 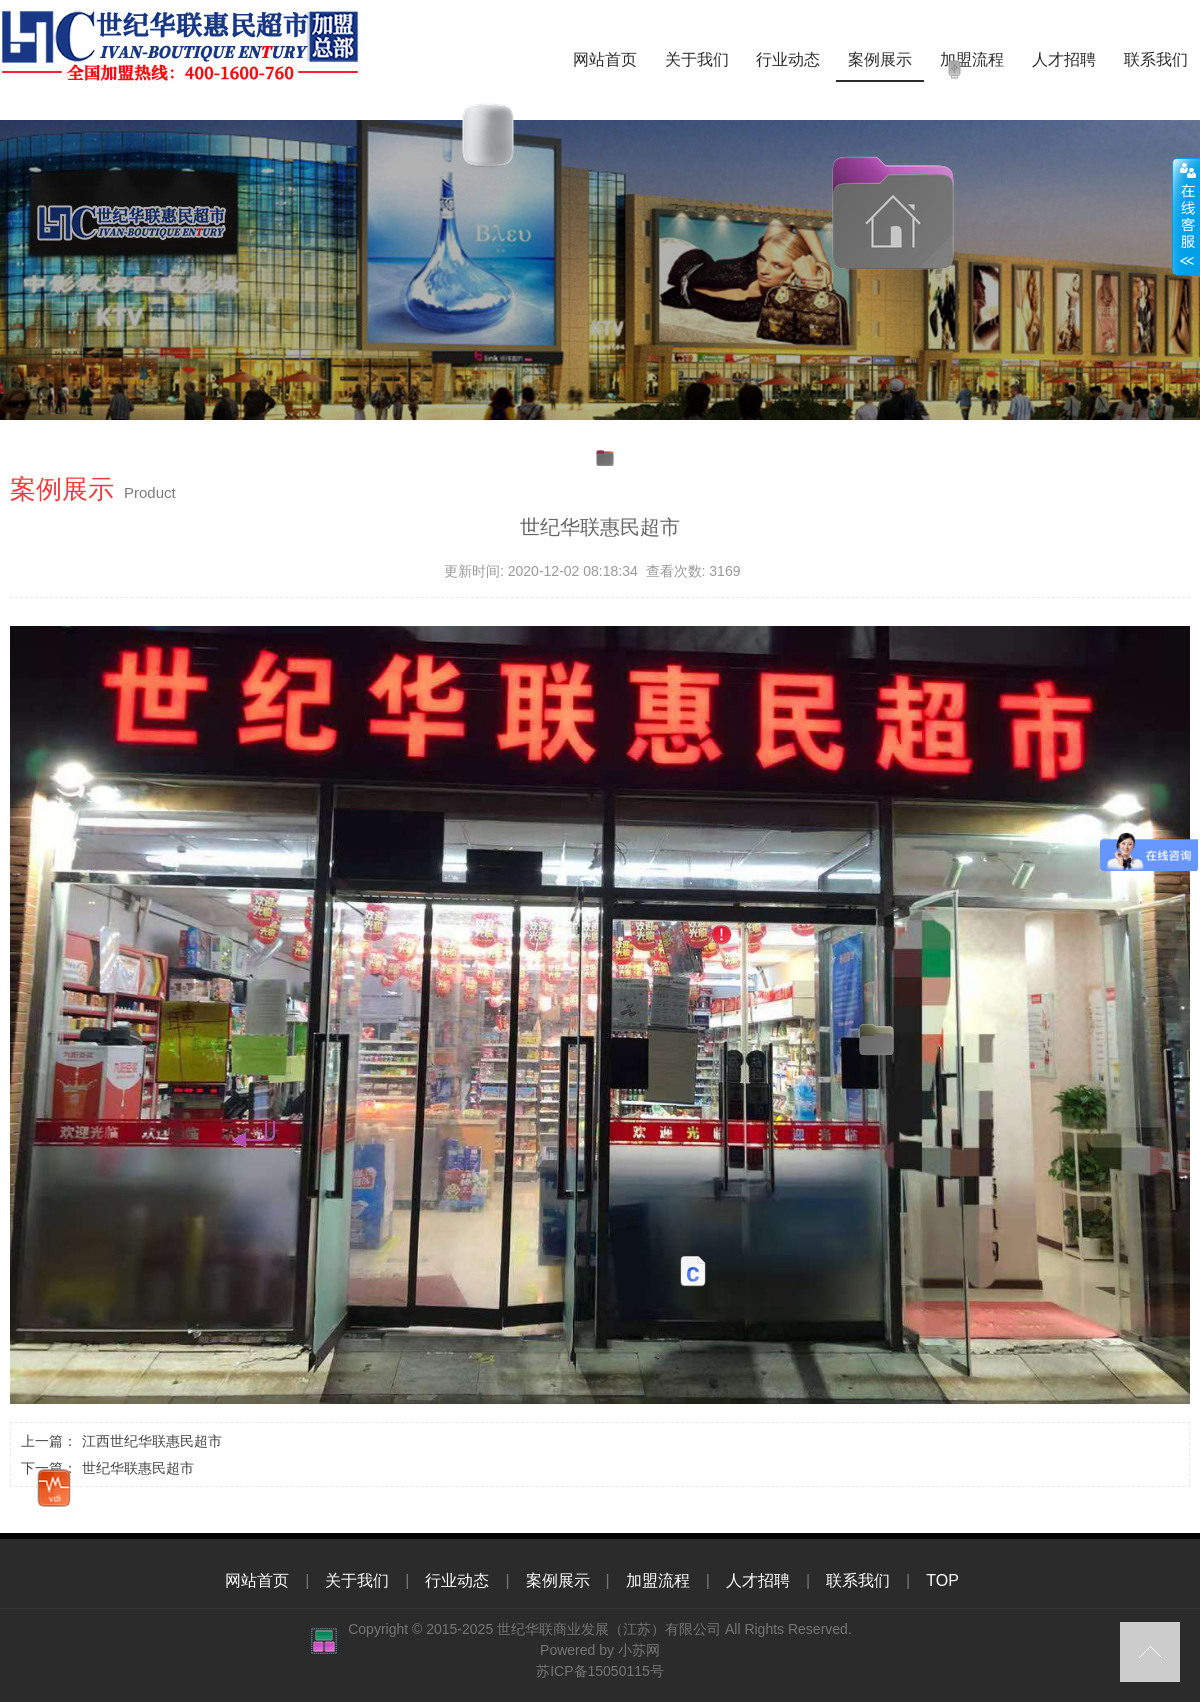 I want to click on a C programming language source file, so click(x=693, y=1271).